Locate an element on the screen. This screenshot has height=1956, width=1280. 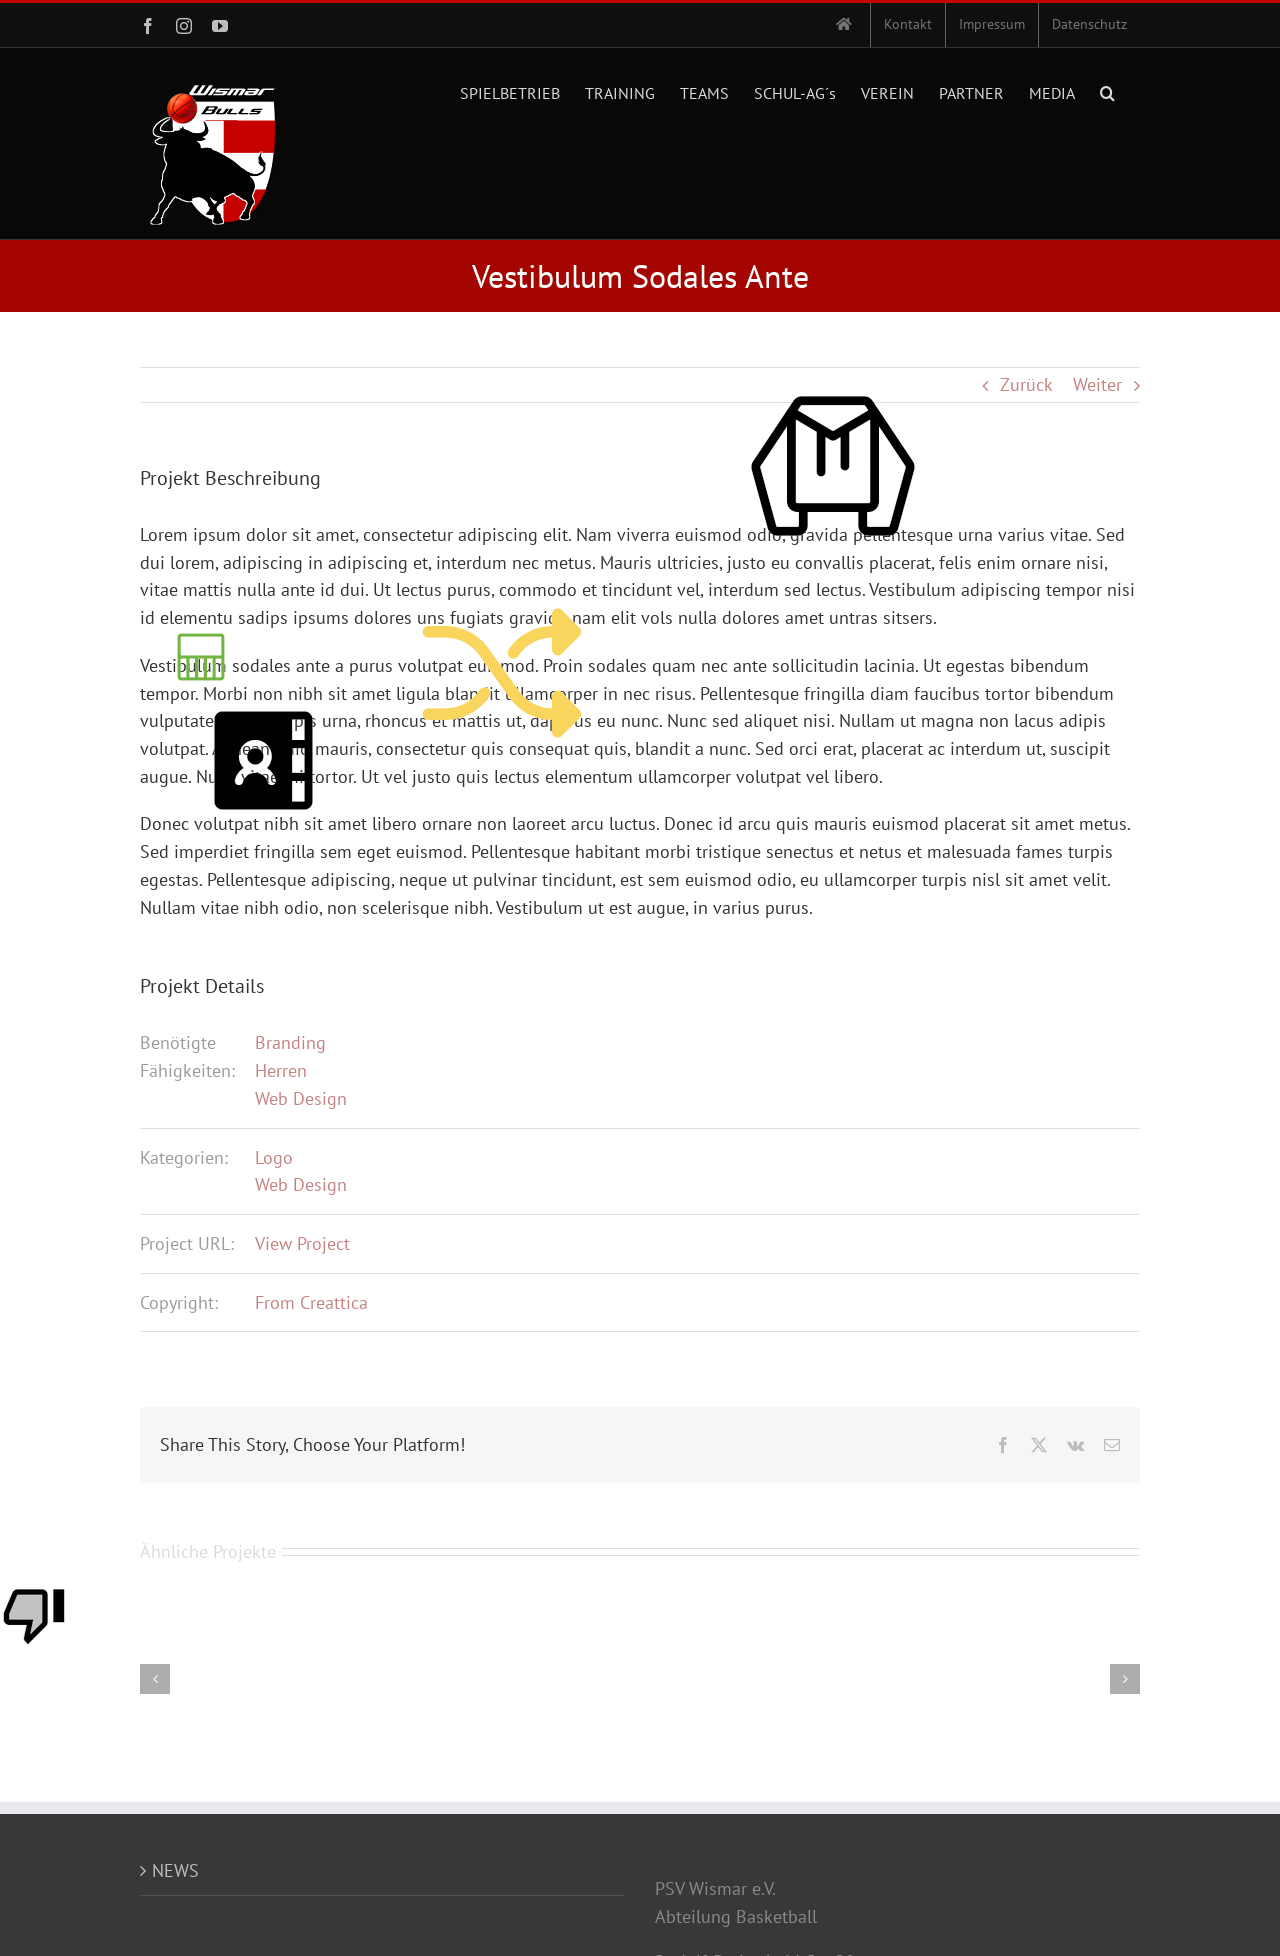
toggle bottom panel visibility is located at coordinates (201, 657).